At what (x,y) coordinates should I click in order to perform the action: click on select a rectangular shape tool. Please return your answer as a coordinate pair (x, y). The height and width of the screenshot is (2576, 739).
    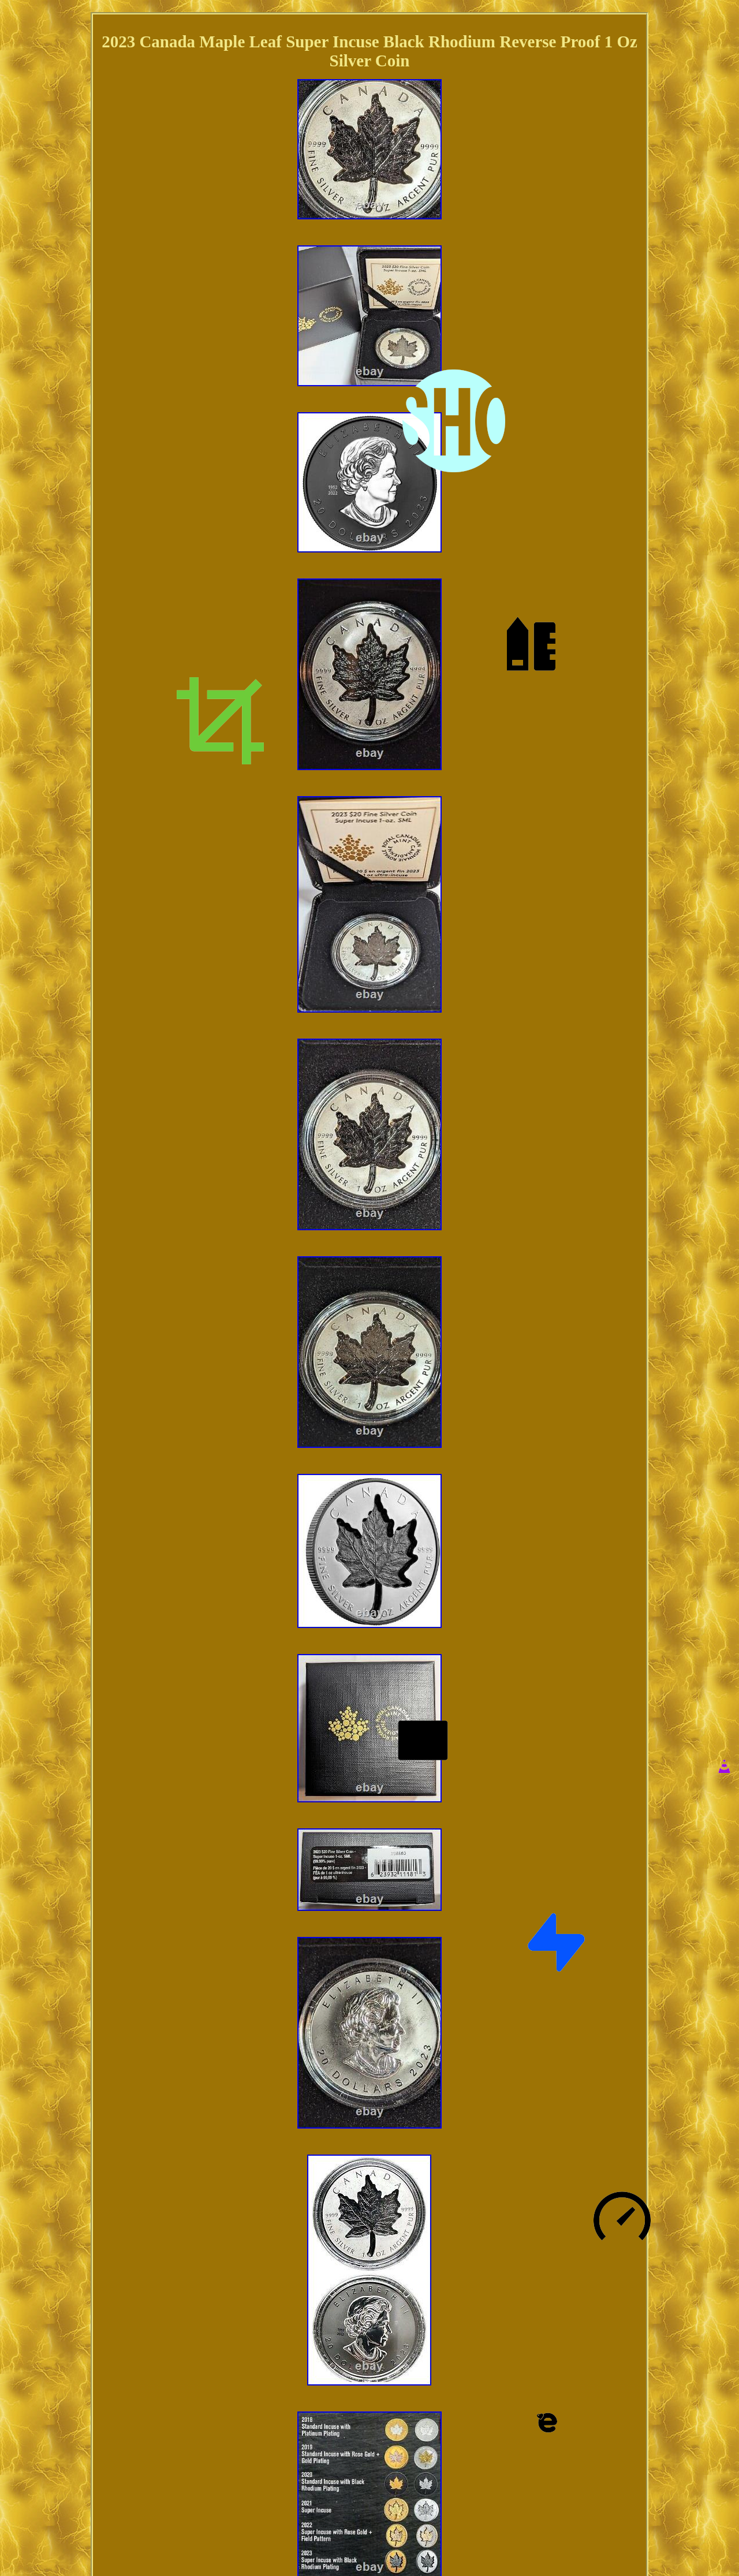
    Looking at the image, I should click on (423, 1740).